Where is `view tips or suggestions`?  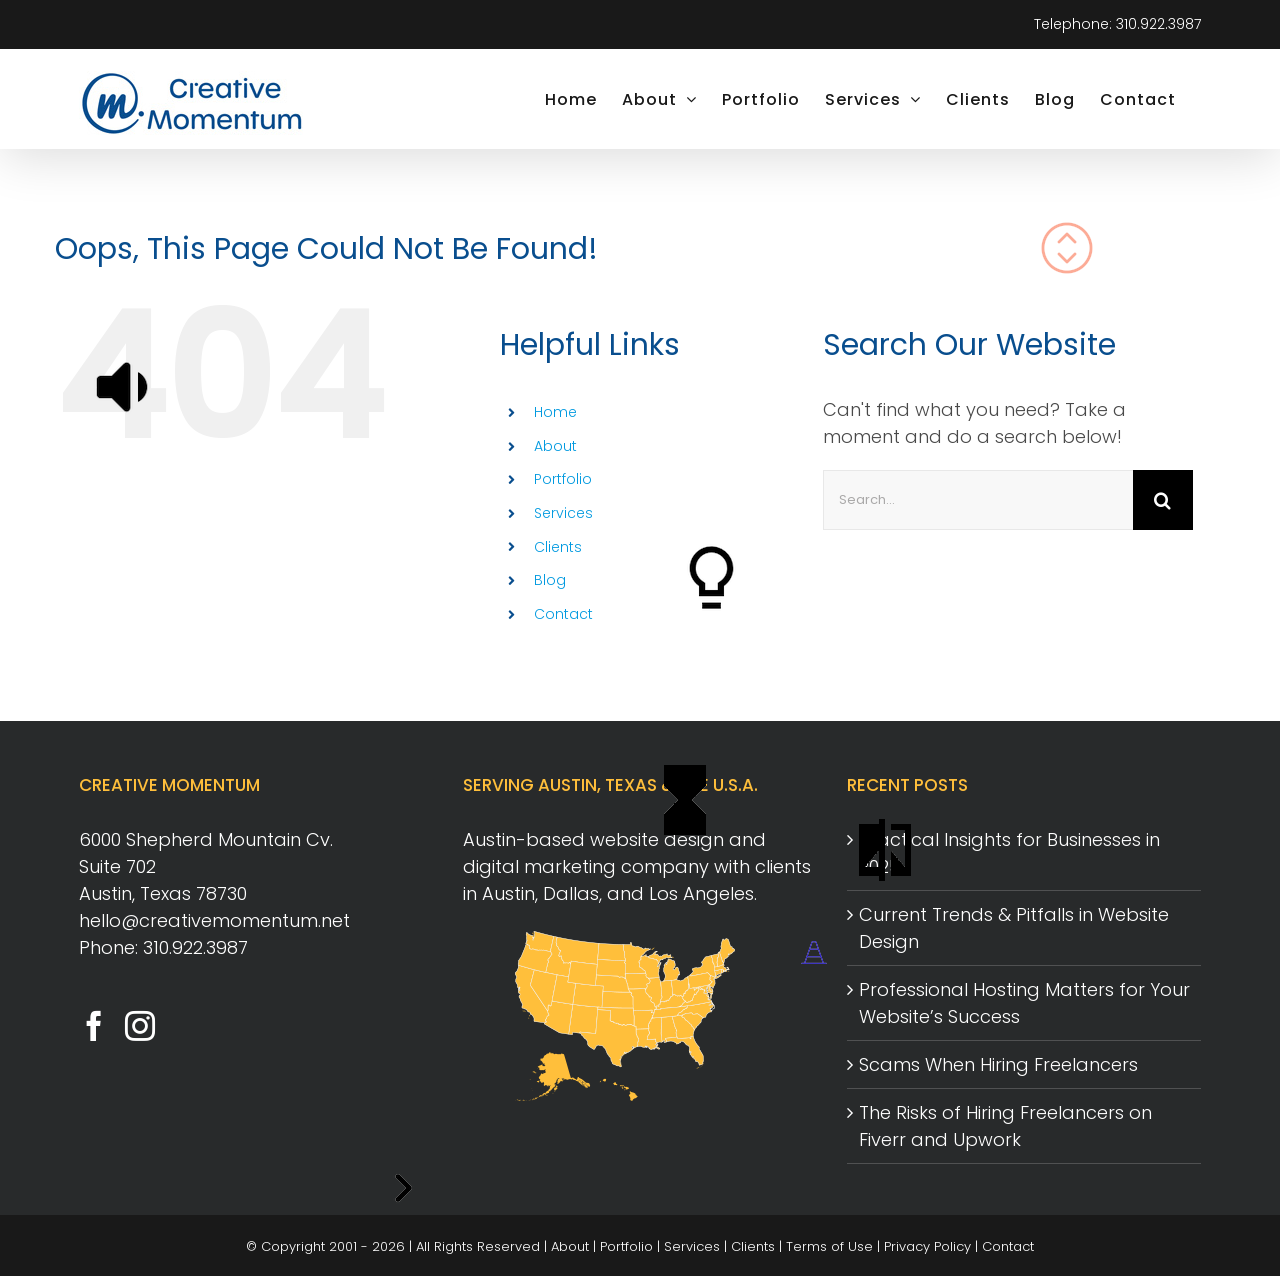 view tips or suggestions is located at coordinates (711, 577).